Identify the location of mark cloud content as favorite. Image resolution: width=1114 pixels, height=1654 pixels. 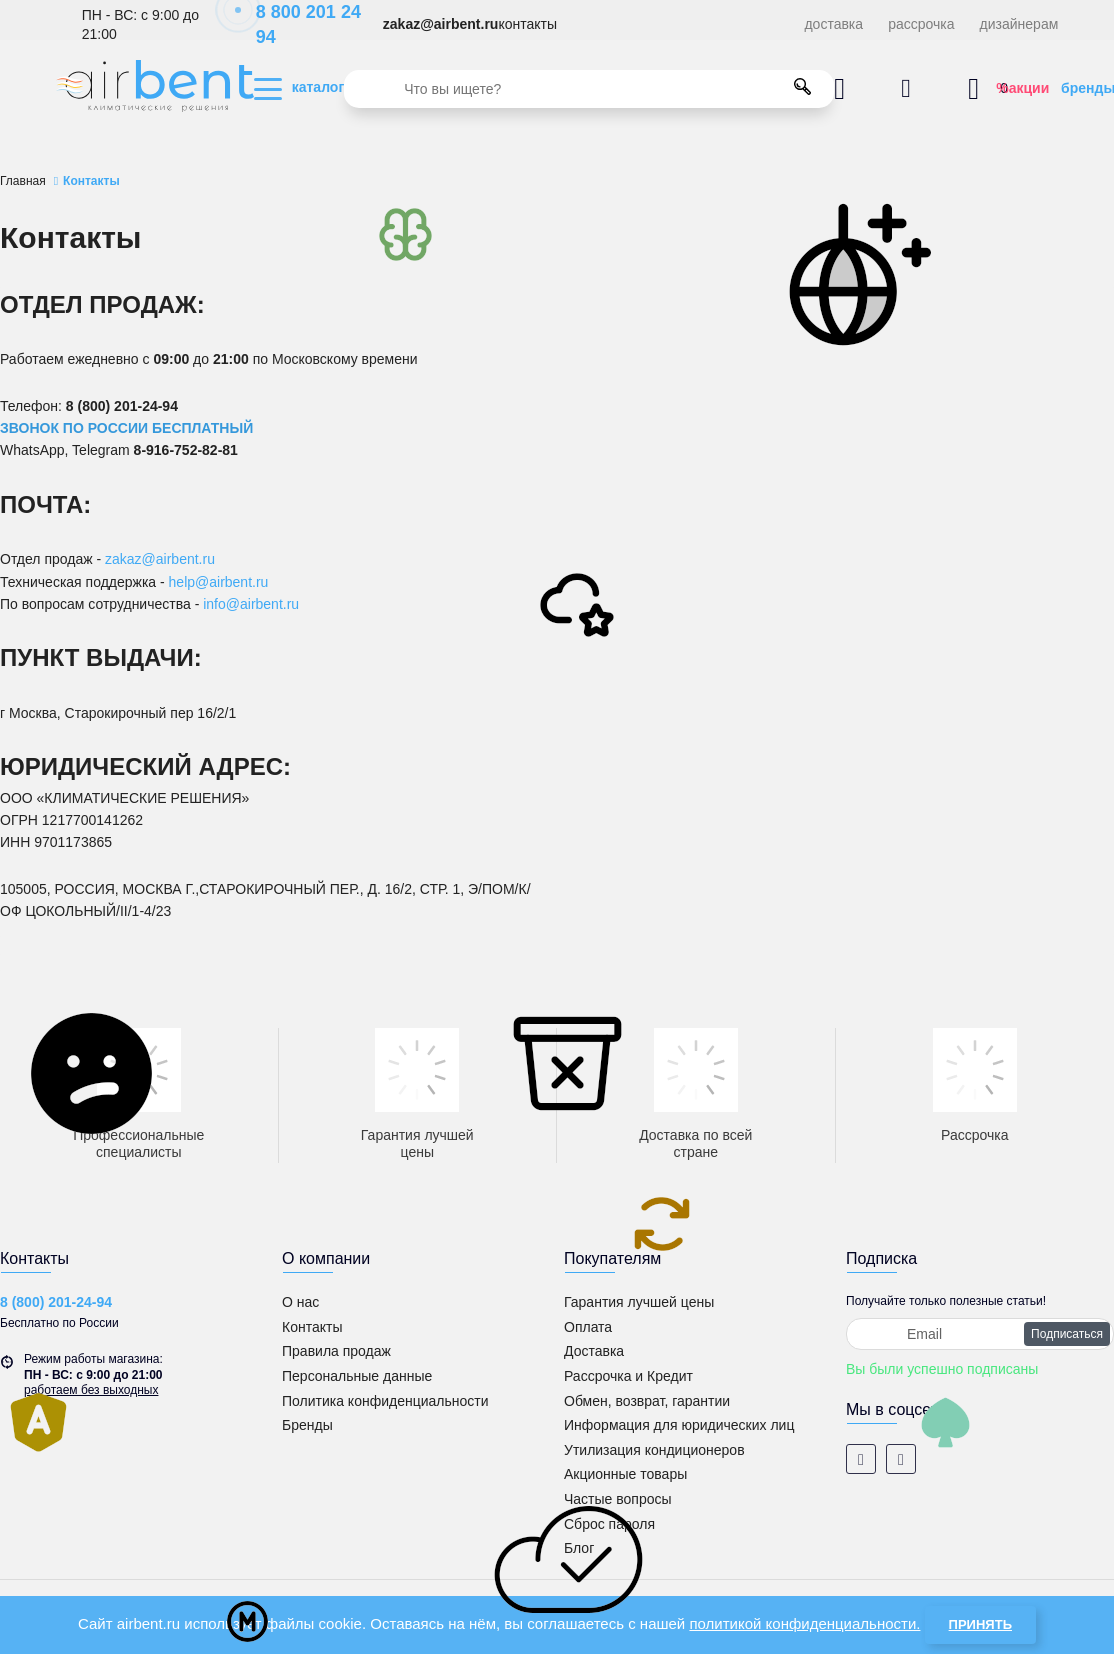
(577, 600).